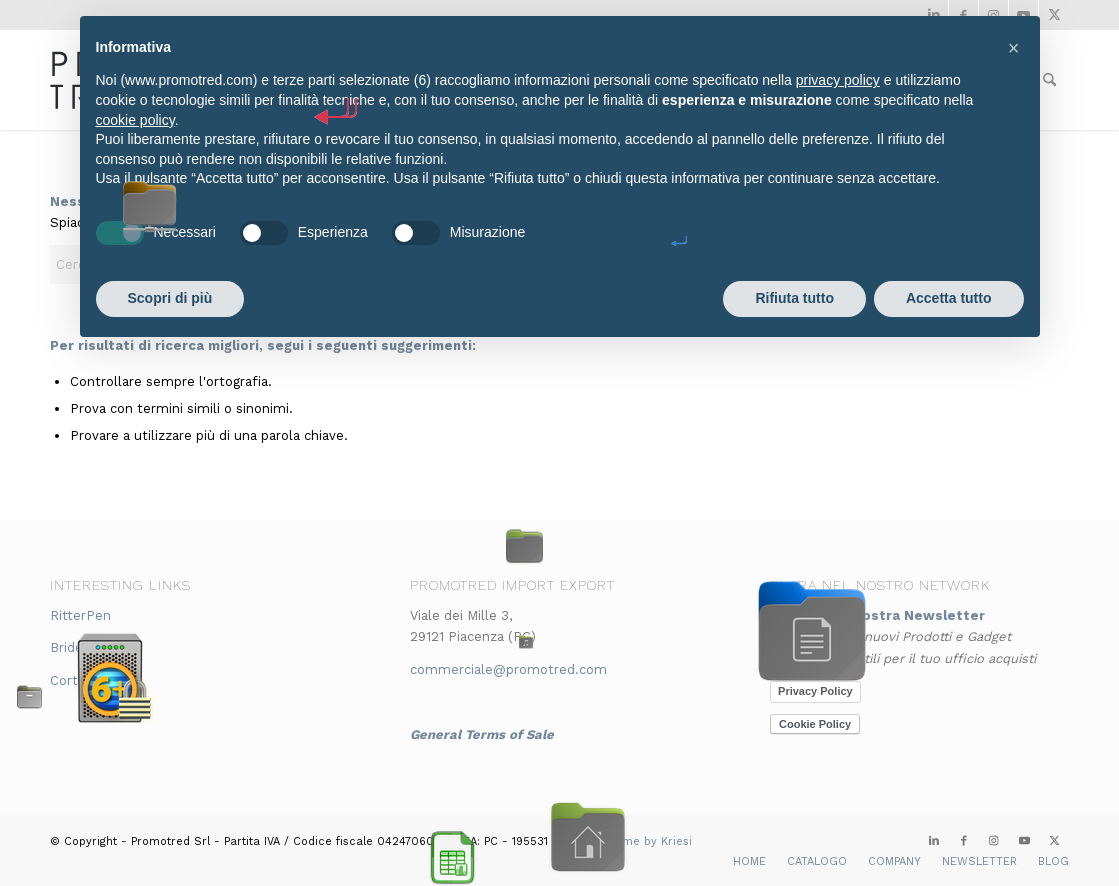 The height and width of the screenshot is (886, 1119). What do you see at coordinates (110, 678) in the screenshot?
I see `locked RAID 6+ storage volume` at bounding box center [110, 678].